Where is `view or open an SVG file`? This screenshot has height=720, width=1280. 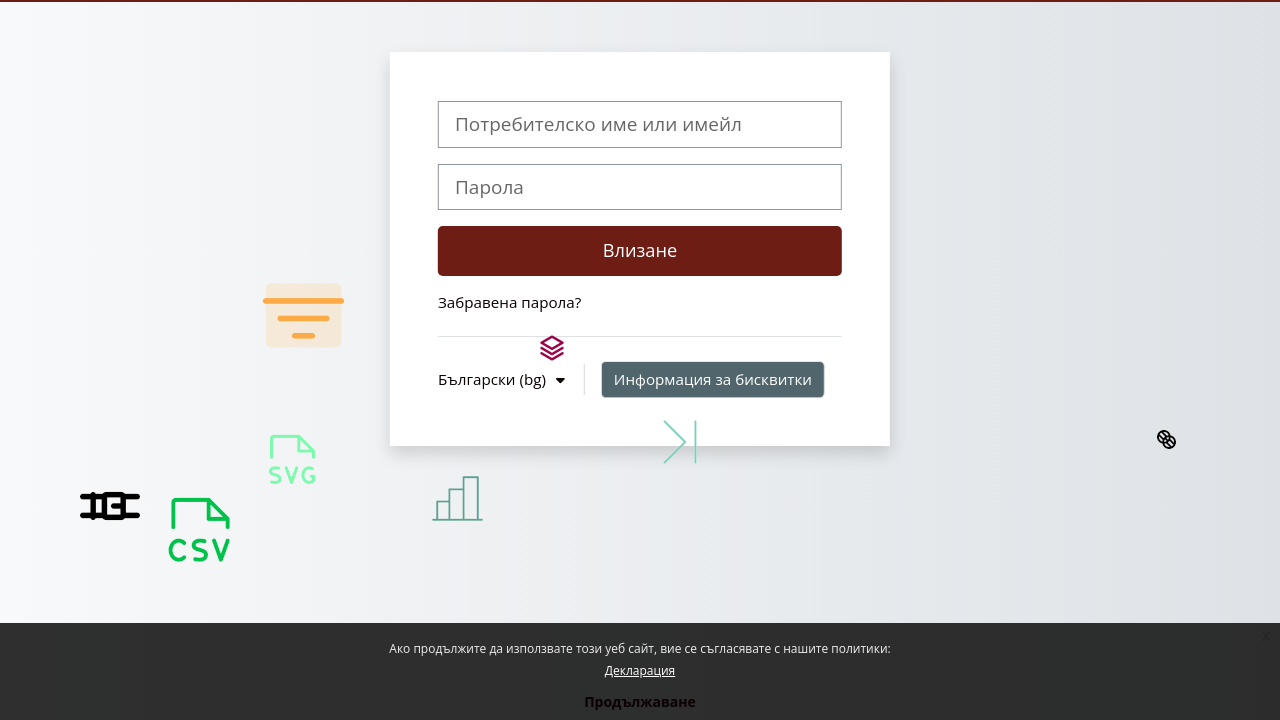
view or open an SVG file is located at coordinates (292, 461).